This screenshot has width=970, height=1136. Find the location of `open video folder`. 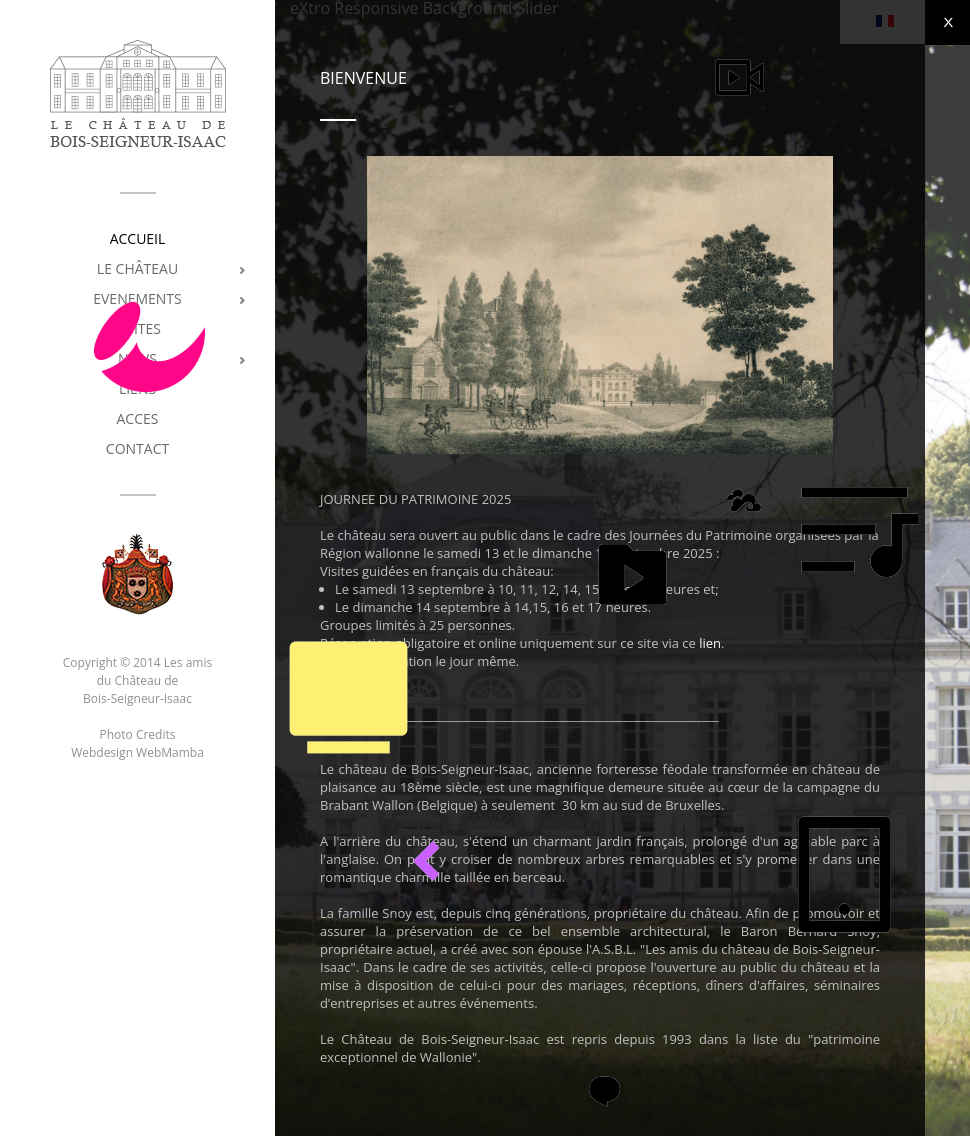

open video folder is located at coordinates (632, 574).